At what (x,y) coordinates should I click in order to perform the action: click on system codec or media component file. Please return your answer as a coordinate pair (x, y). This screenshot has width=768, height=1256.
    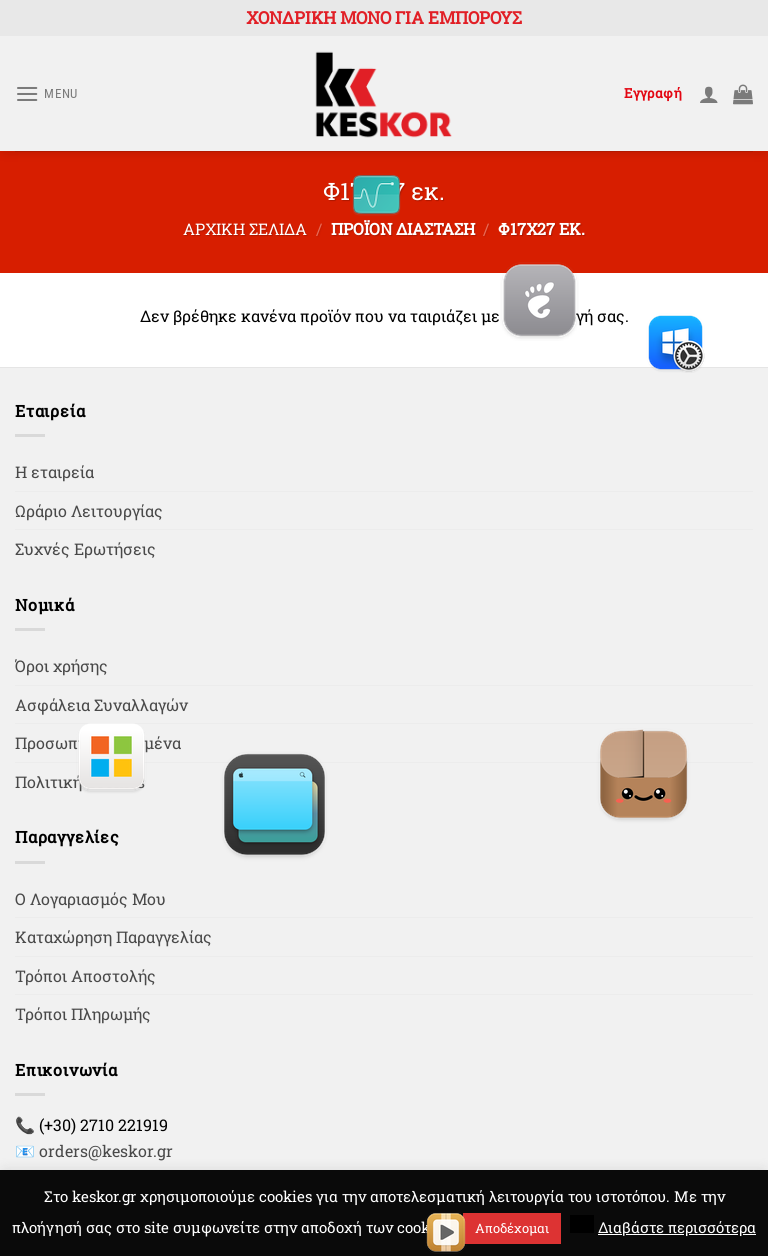
    Looking at the image, I should click on (446, 1233).